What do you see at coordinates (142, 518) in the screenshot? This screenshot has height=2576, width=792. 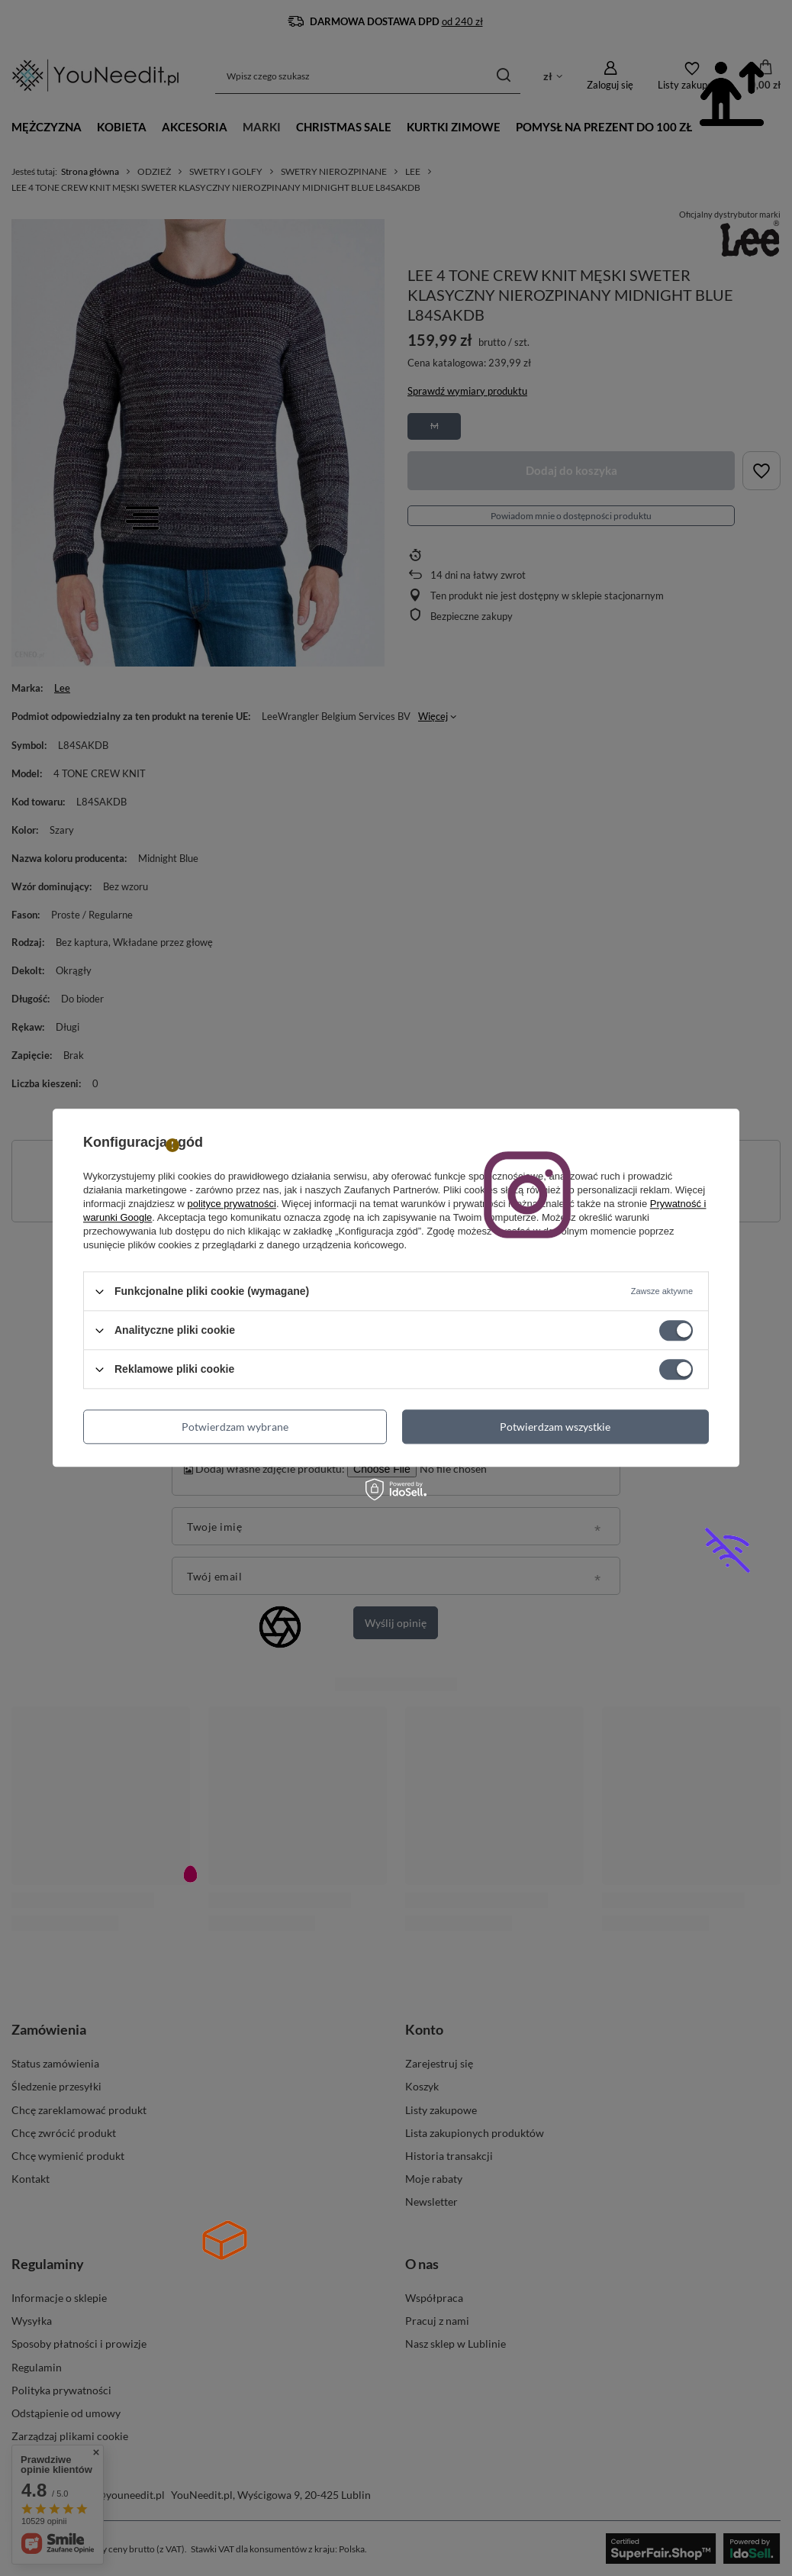 I see `align text to the right` at bounding box center [142, 518].